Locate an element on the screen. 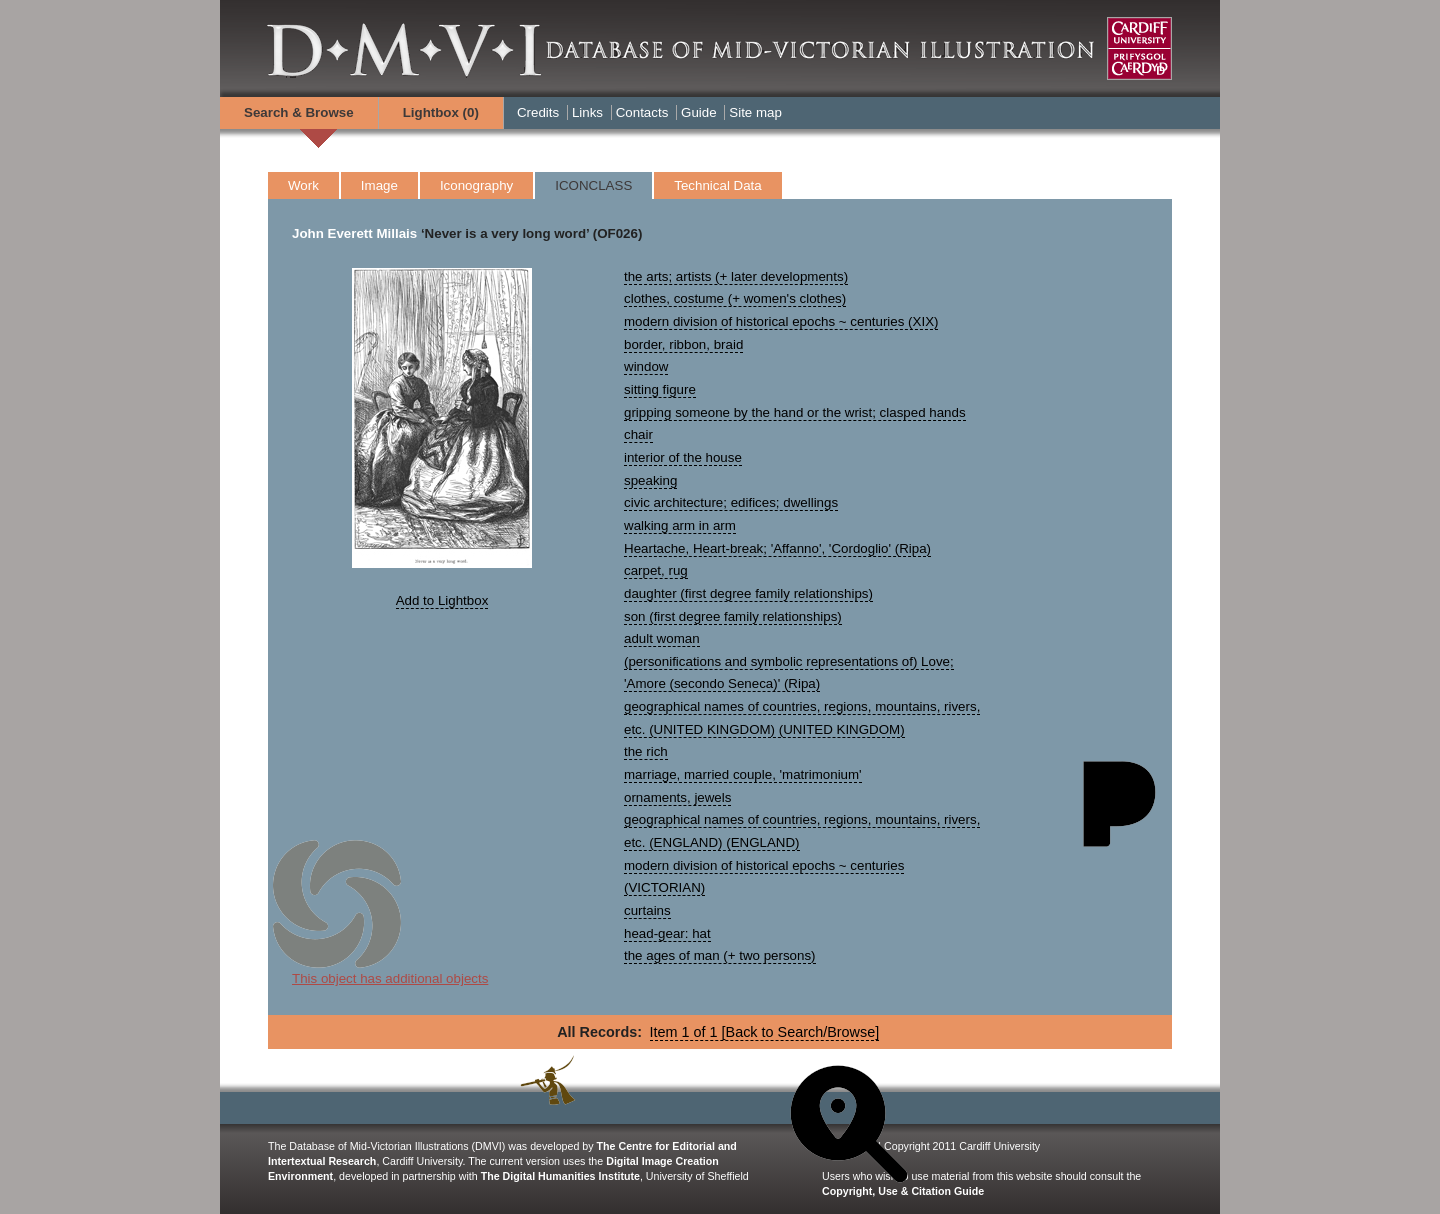 The height and width of the screenshot is (1214, 1440). search for a location is located at coordinates (849, 1124).